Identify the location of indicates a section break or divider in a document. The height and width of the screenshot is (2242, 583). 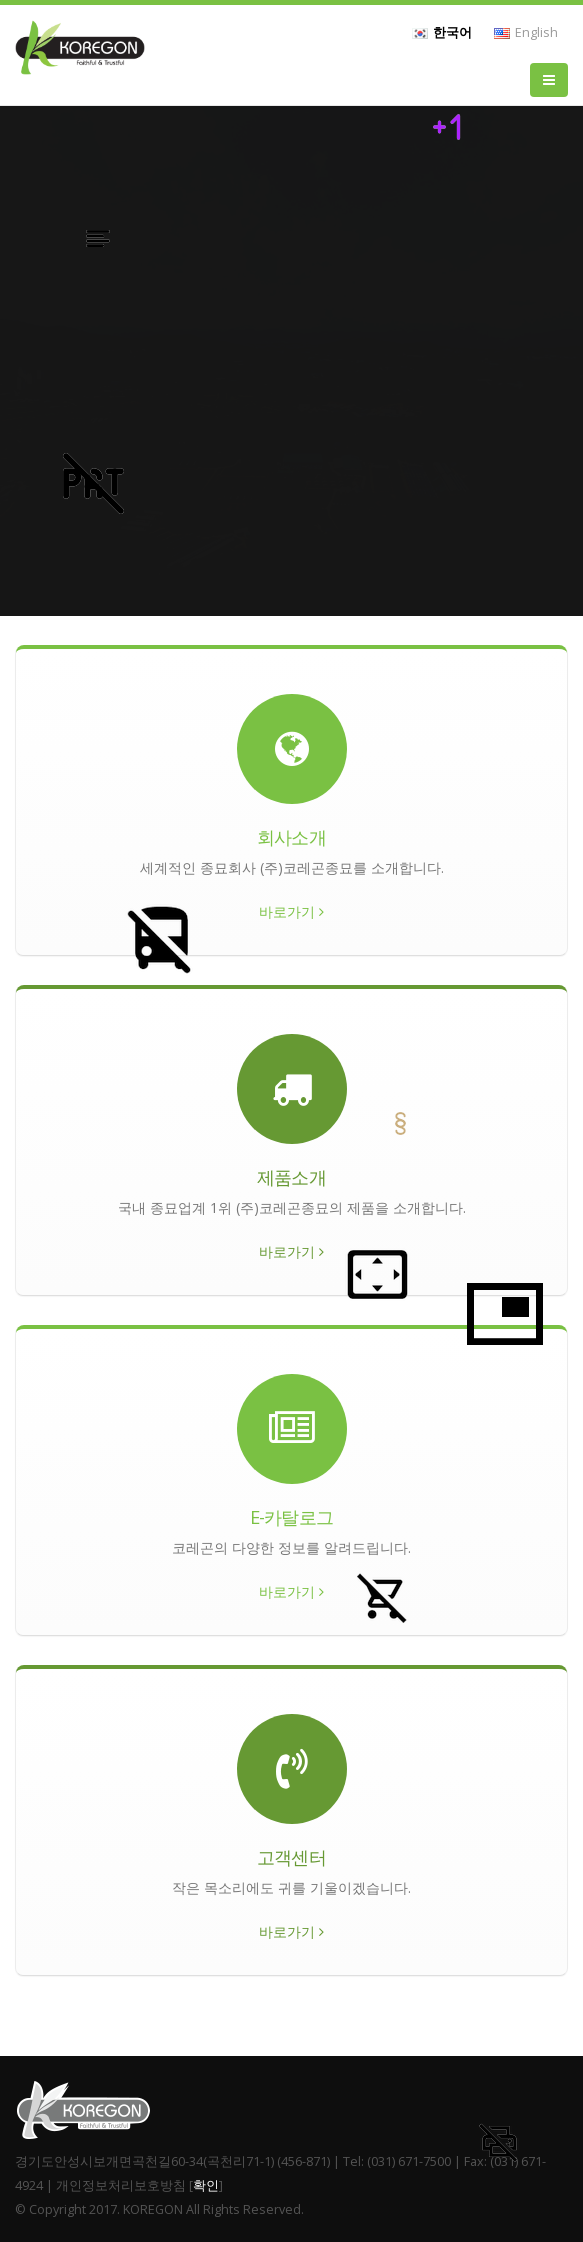
(400, 1123).